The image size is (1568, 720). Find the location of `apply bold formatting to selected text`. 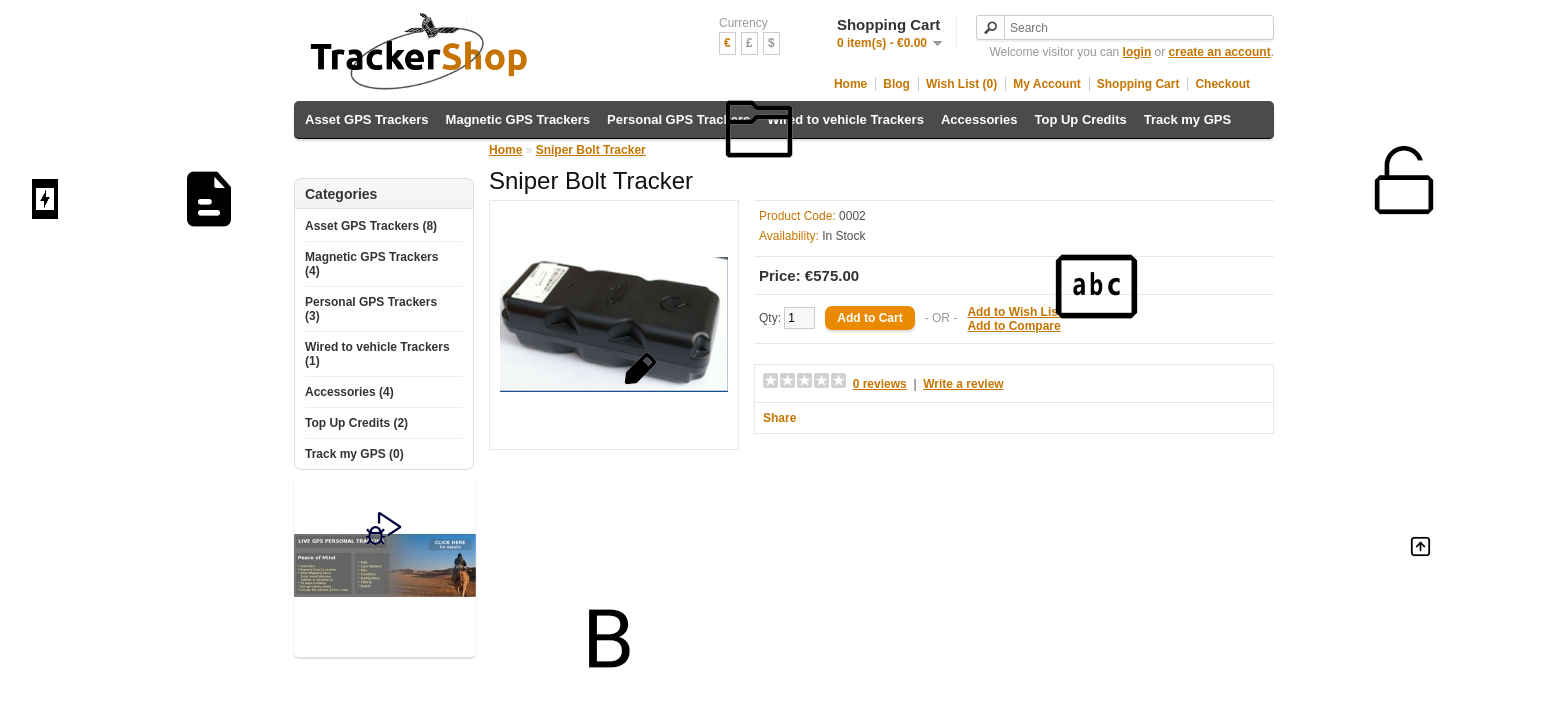

apply bold formatting to selected text is located at coordinates (606, 638).